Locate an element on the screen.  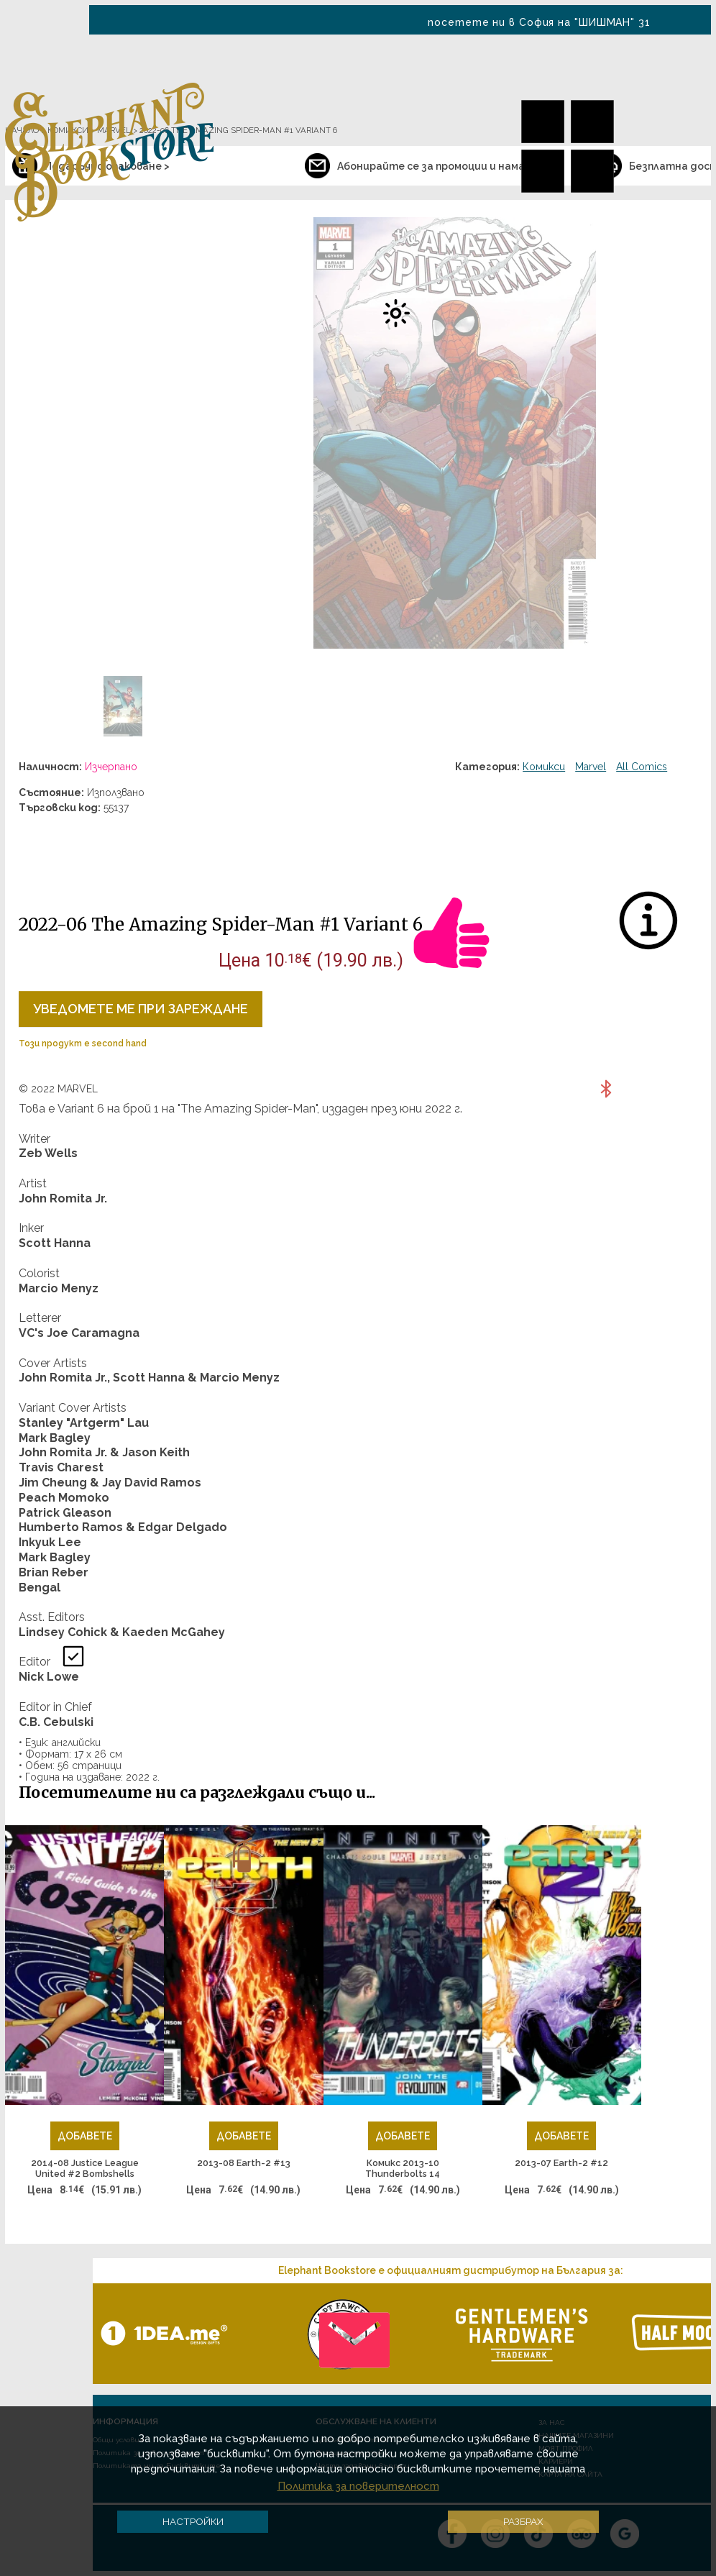
increase screen brightness is located at coordinates (395, 313).